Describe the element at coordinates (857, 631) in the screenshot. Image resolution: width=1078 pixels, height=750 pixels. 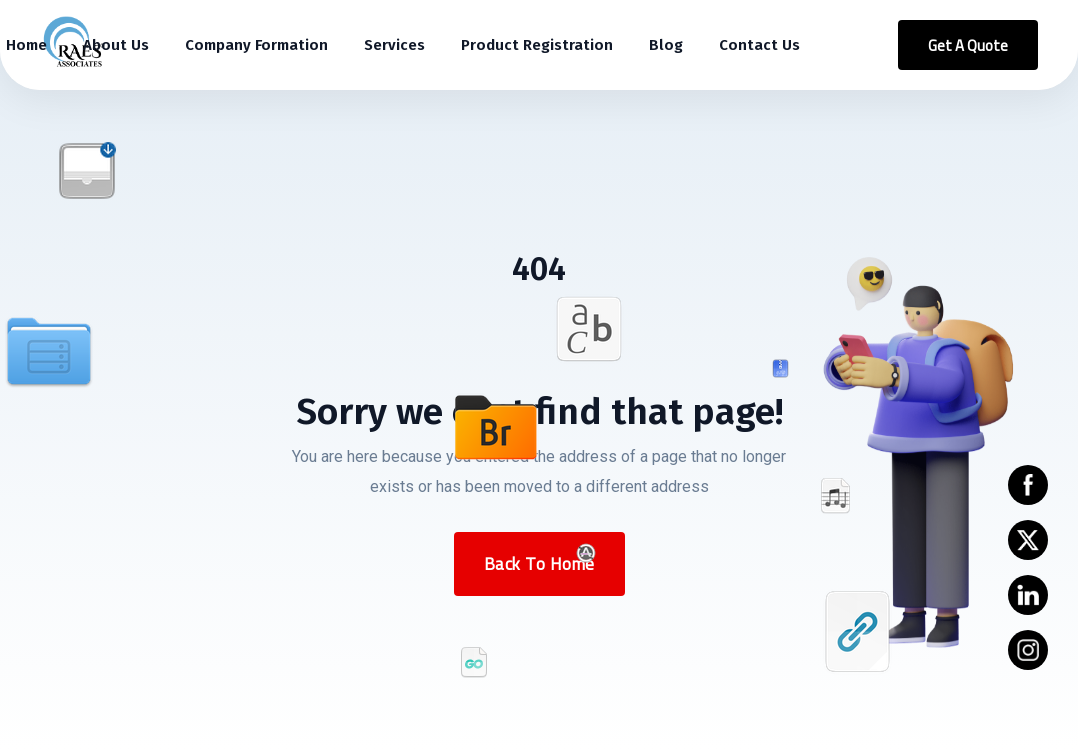
I see `a windows internet shortcut file` at that location.